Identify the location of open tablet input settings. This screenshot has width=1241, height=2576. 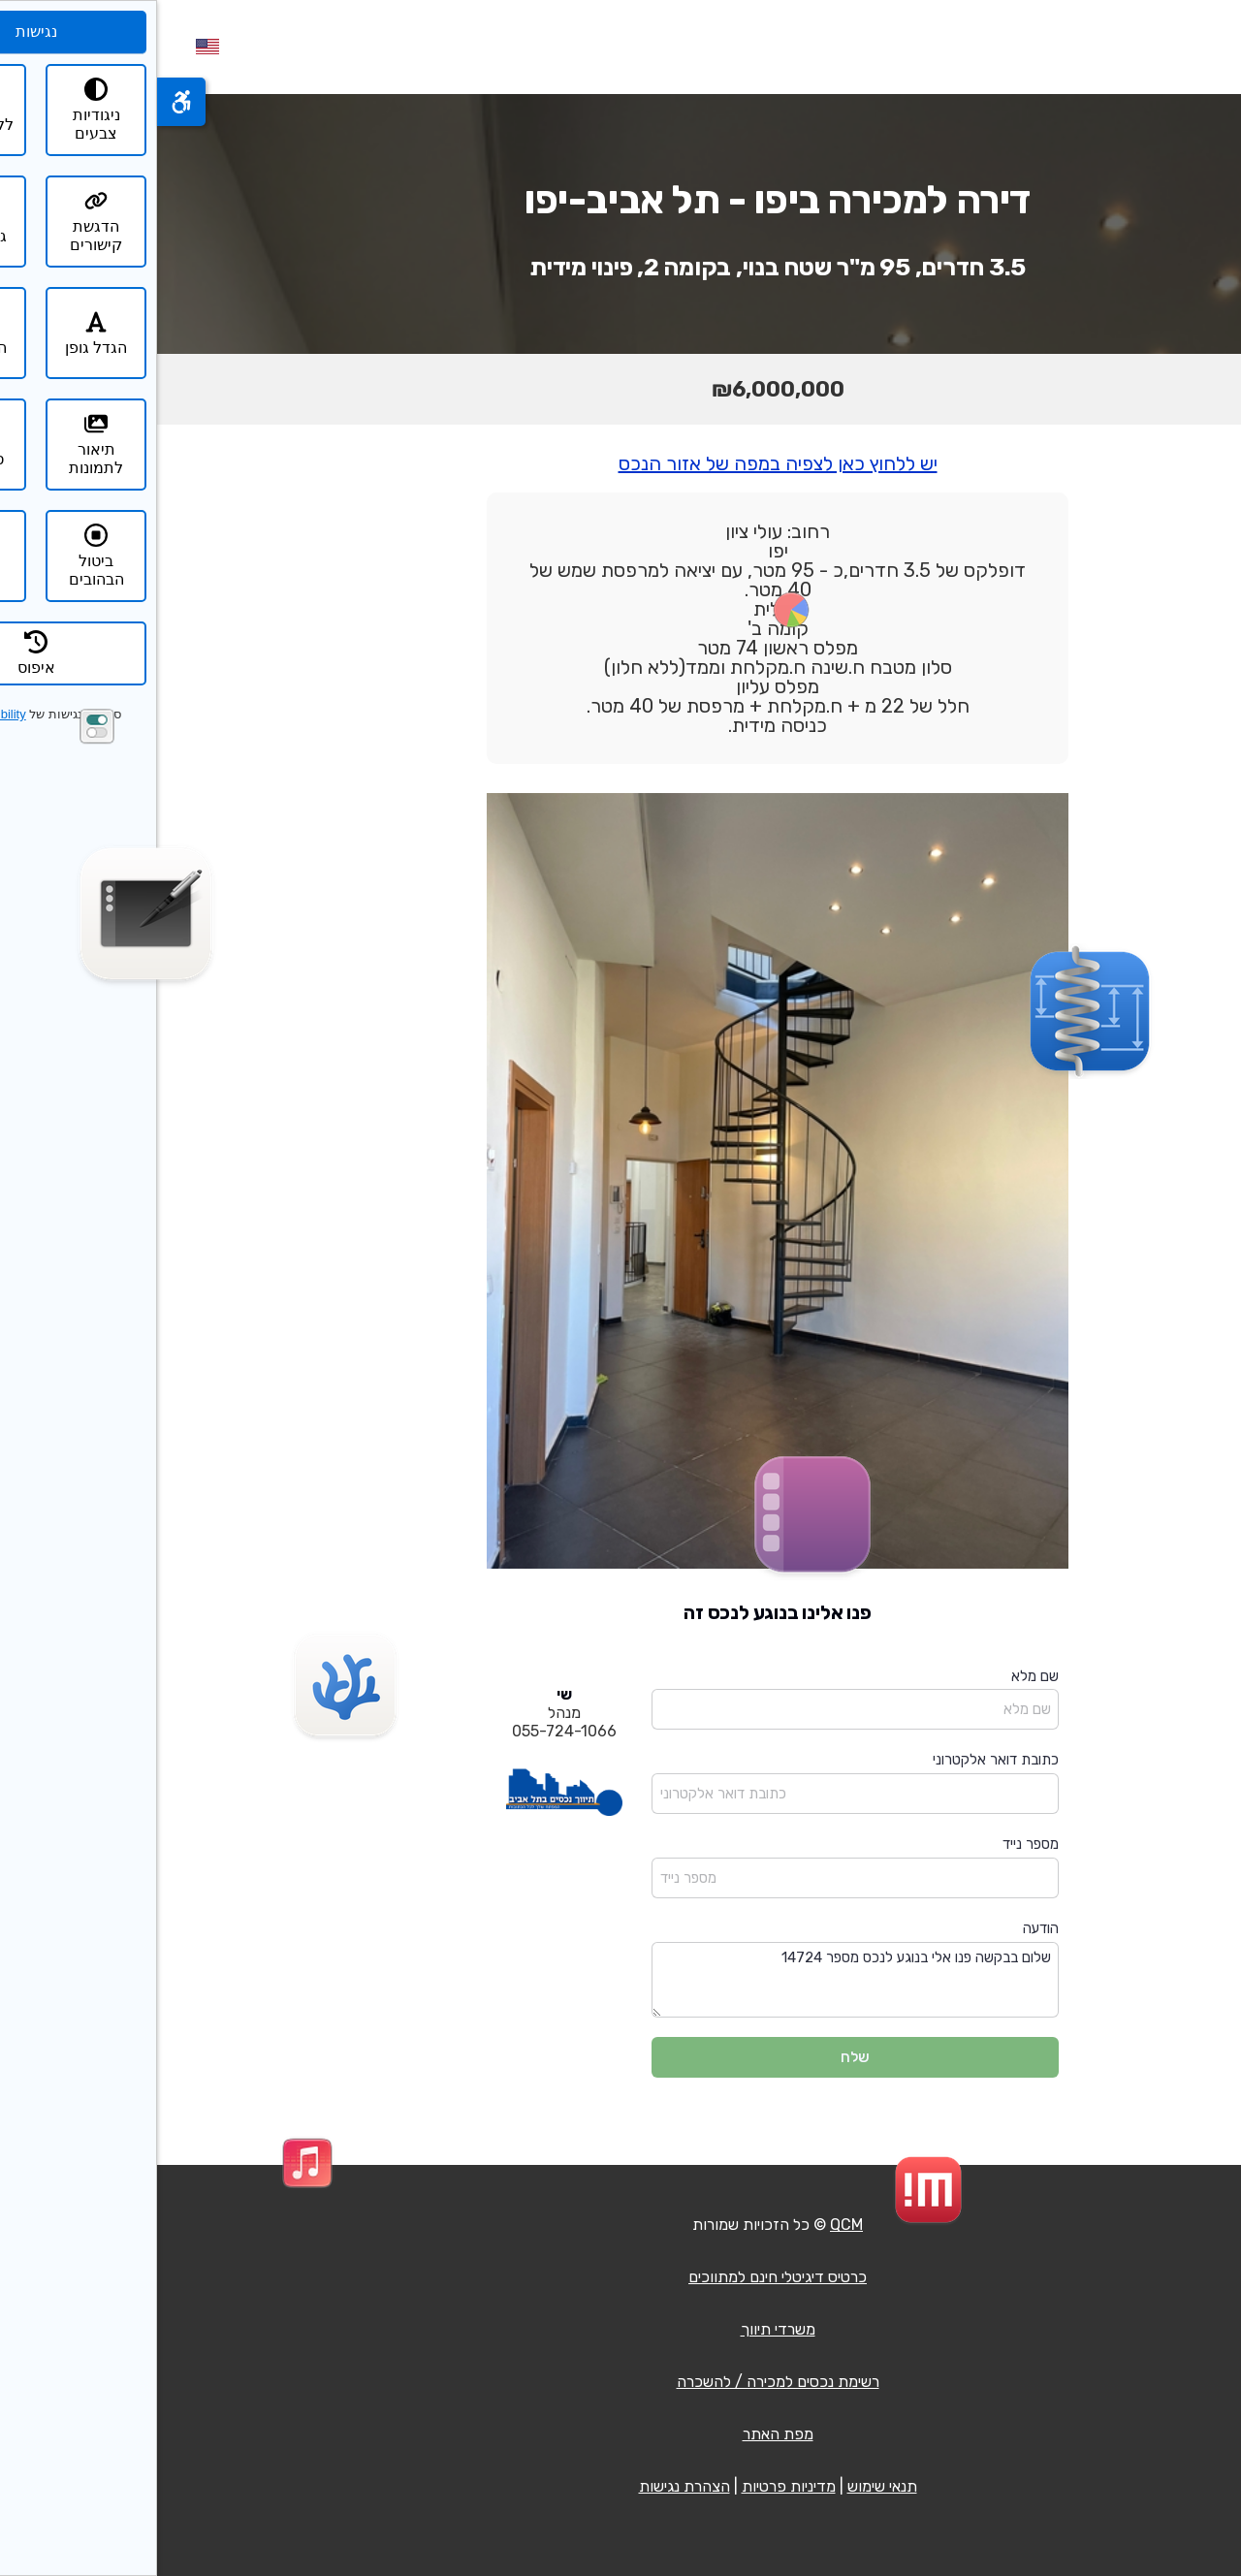
(145, 913).